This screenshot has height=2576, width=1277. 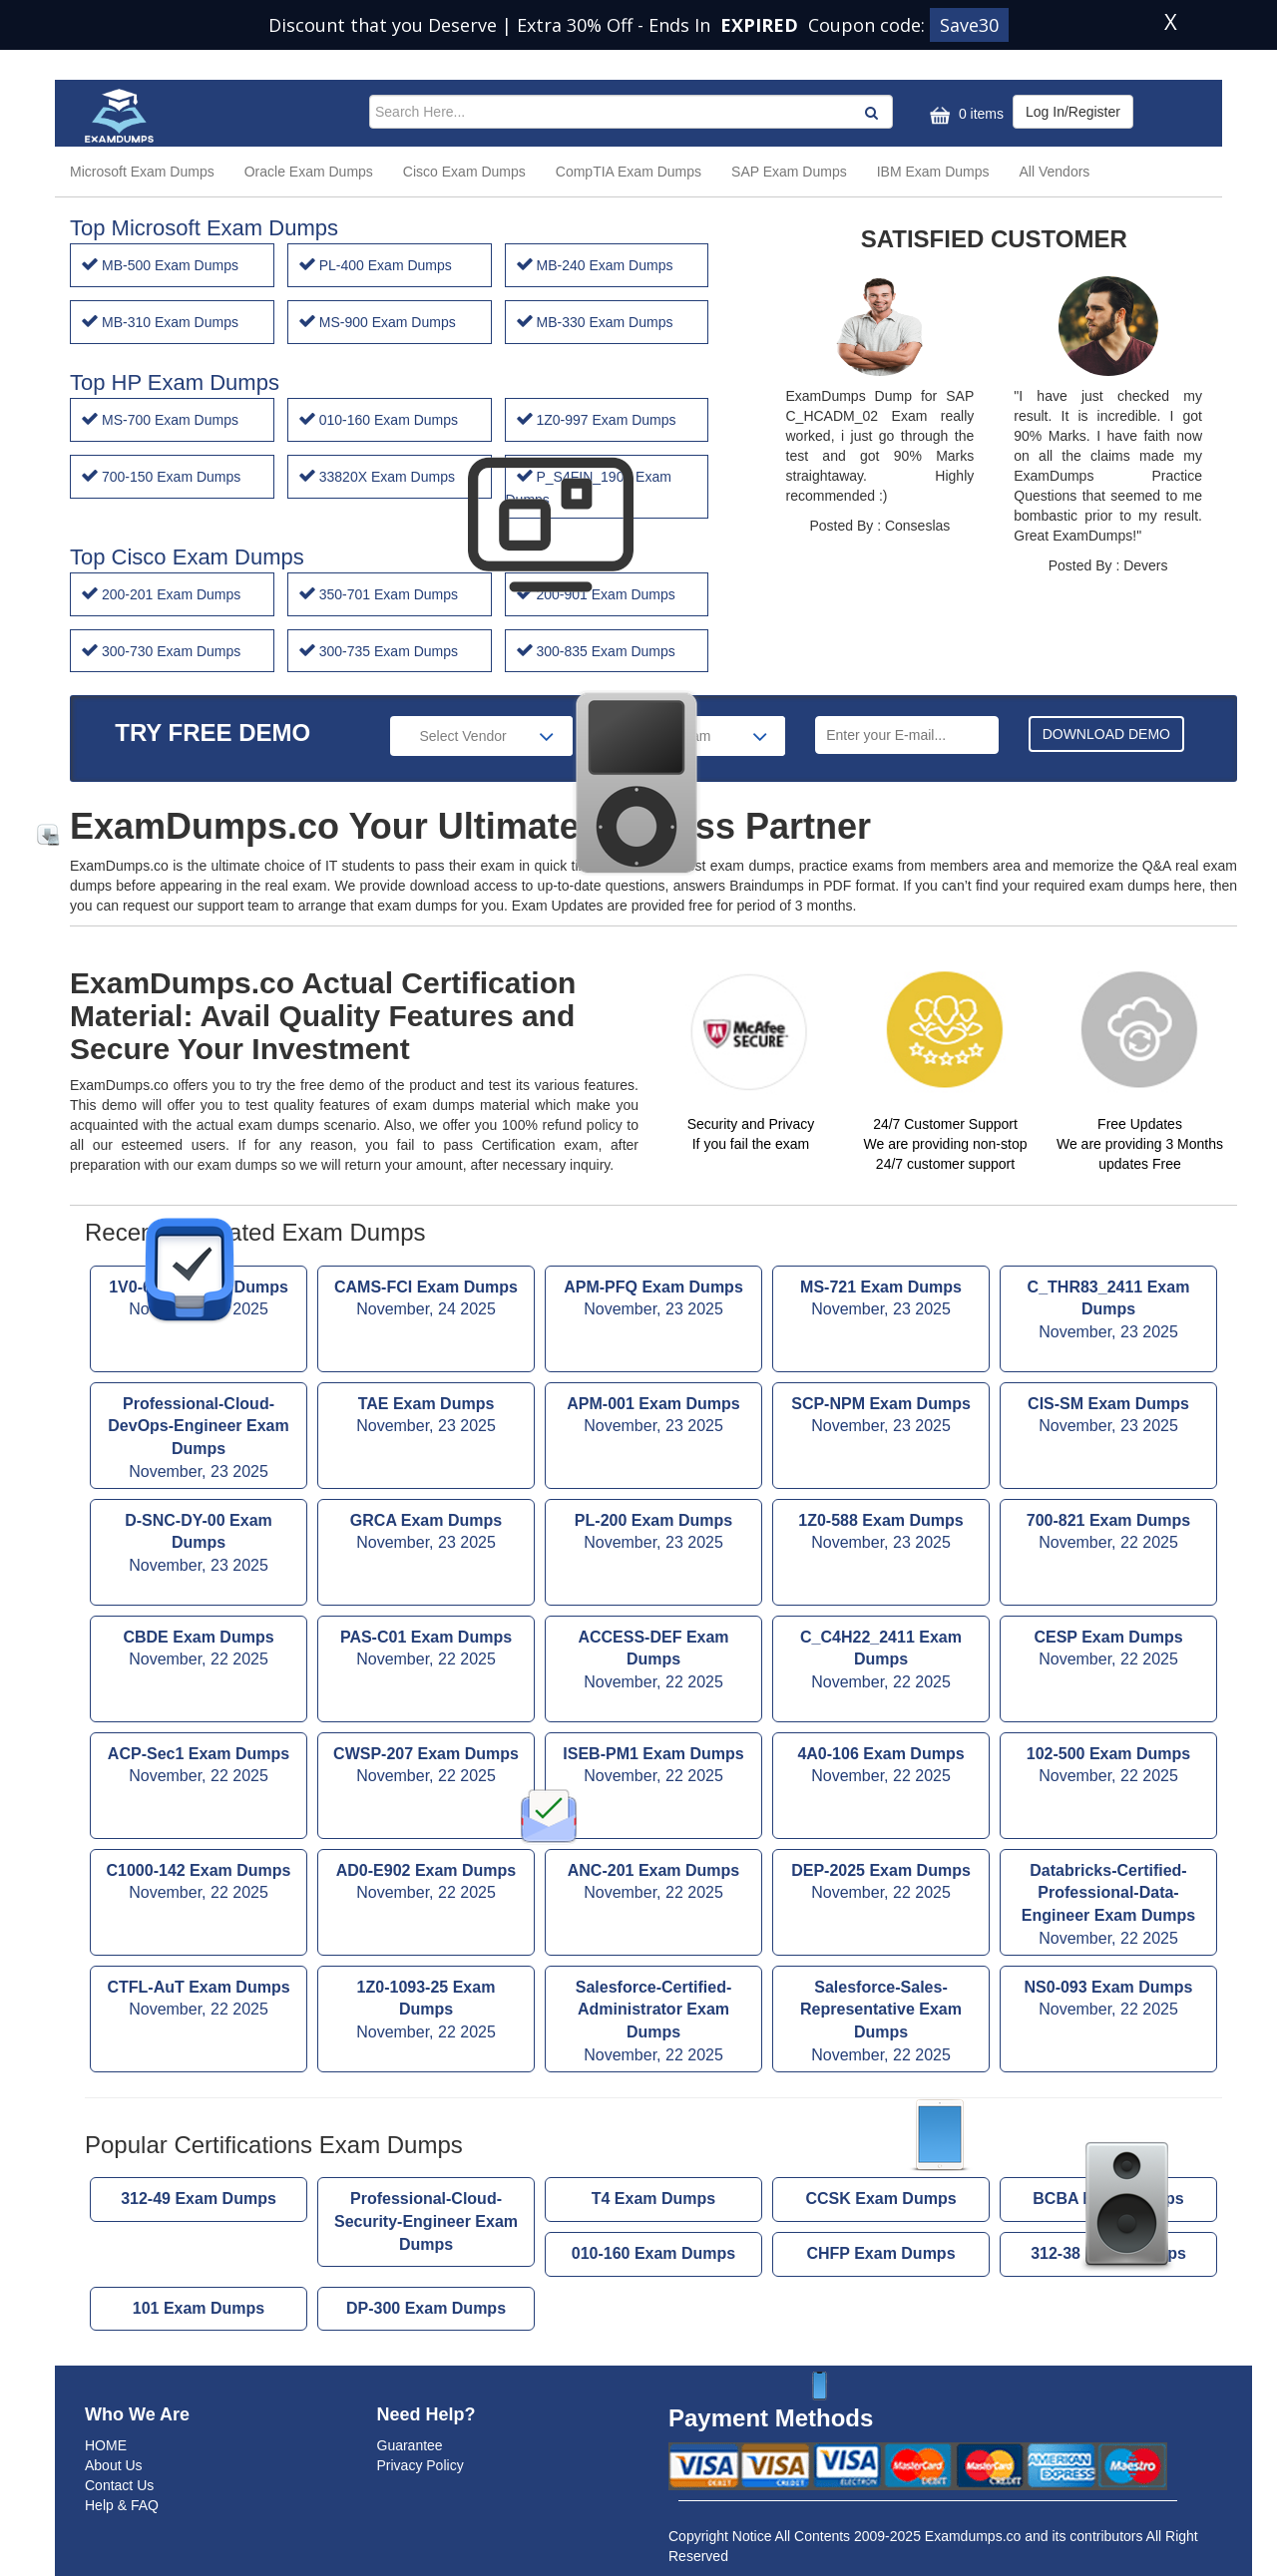 What do you see at coordinates (637, 783) in the screenshot?
I see `open multimedia player application` at bounding box center [637, 783].